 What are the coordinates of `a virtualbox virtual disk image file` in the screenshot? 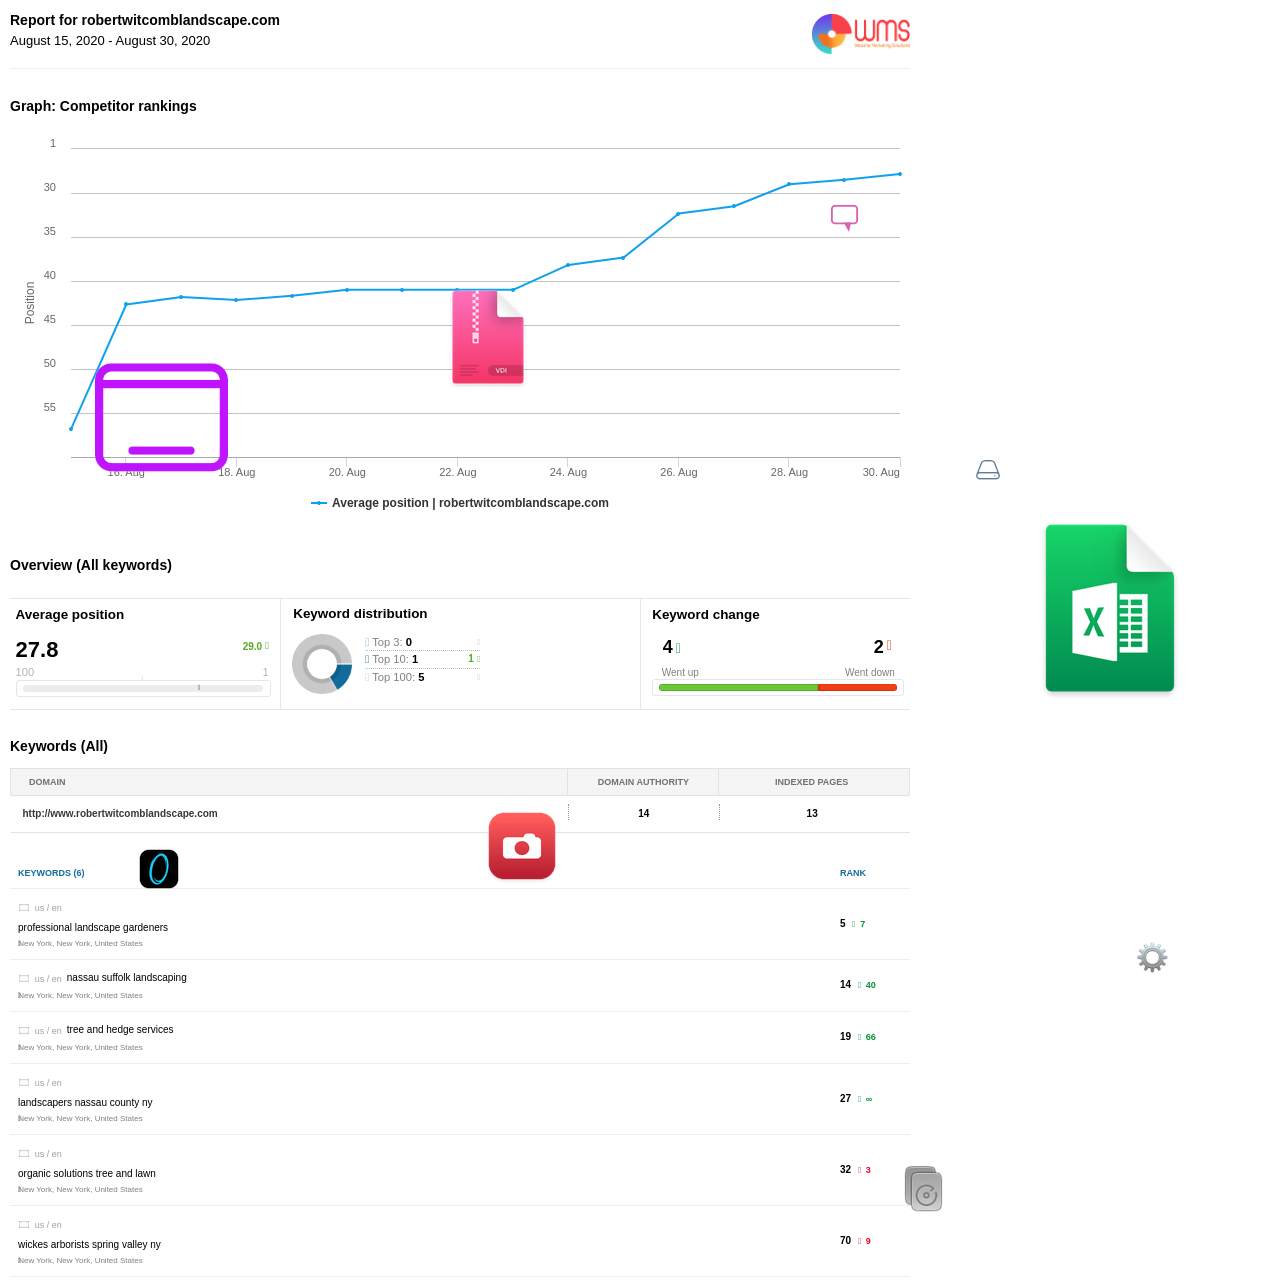 It's located at (488, 339).